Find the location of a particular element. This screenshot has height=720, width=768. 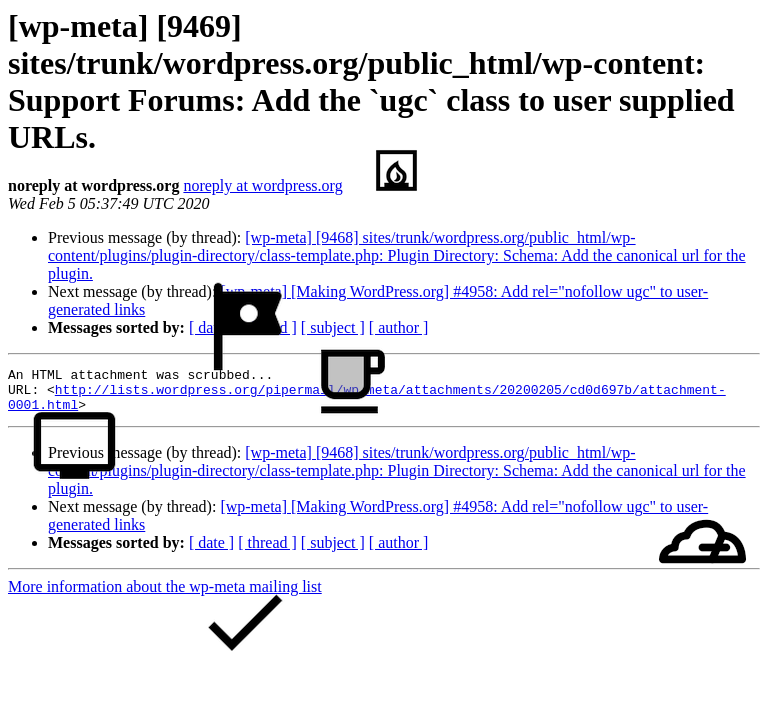

access fireplace or heating controls is located at coordinates (396, 170).